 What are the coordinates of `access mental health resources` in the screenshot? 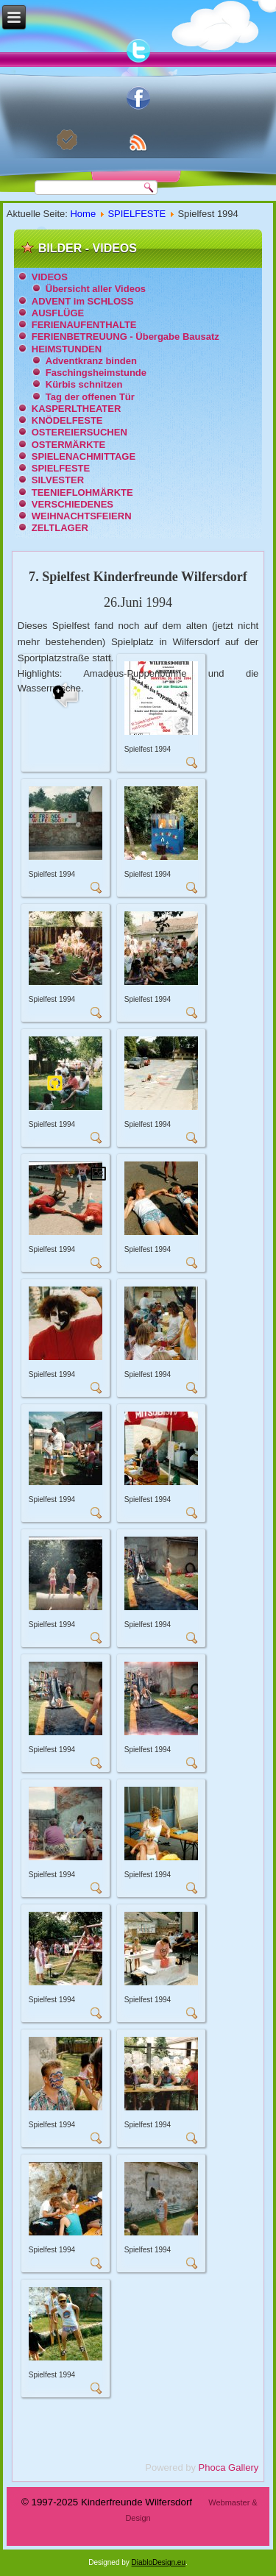 It's located at (59, 692).